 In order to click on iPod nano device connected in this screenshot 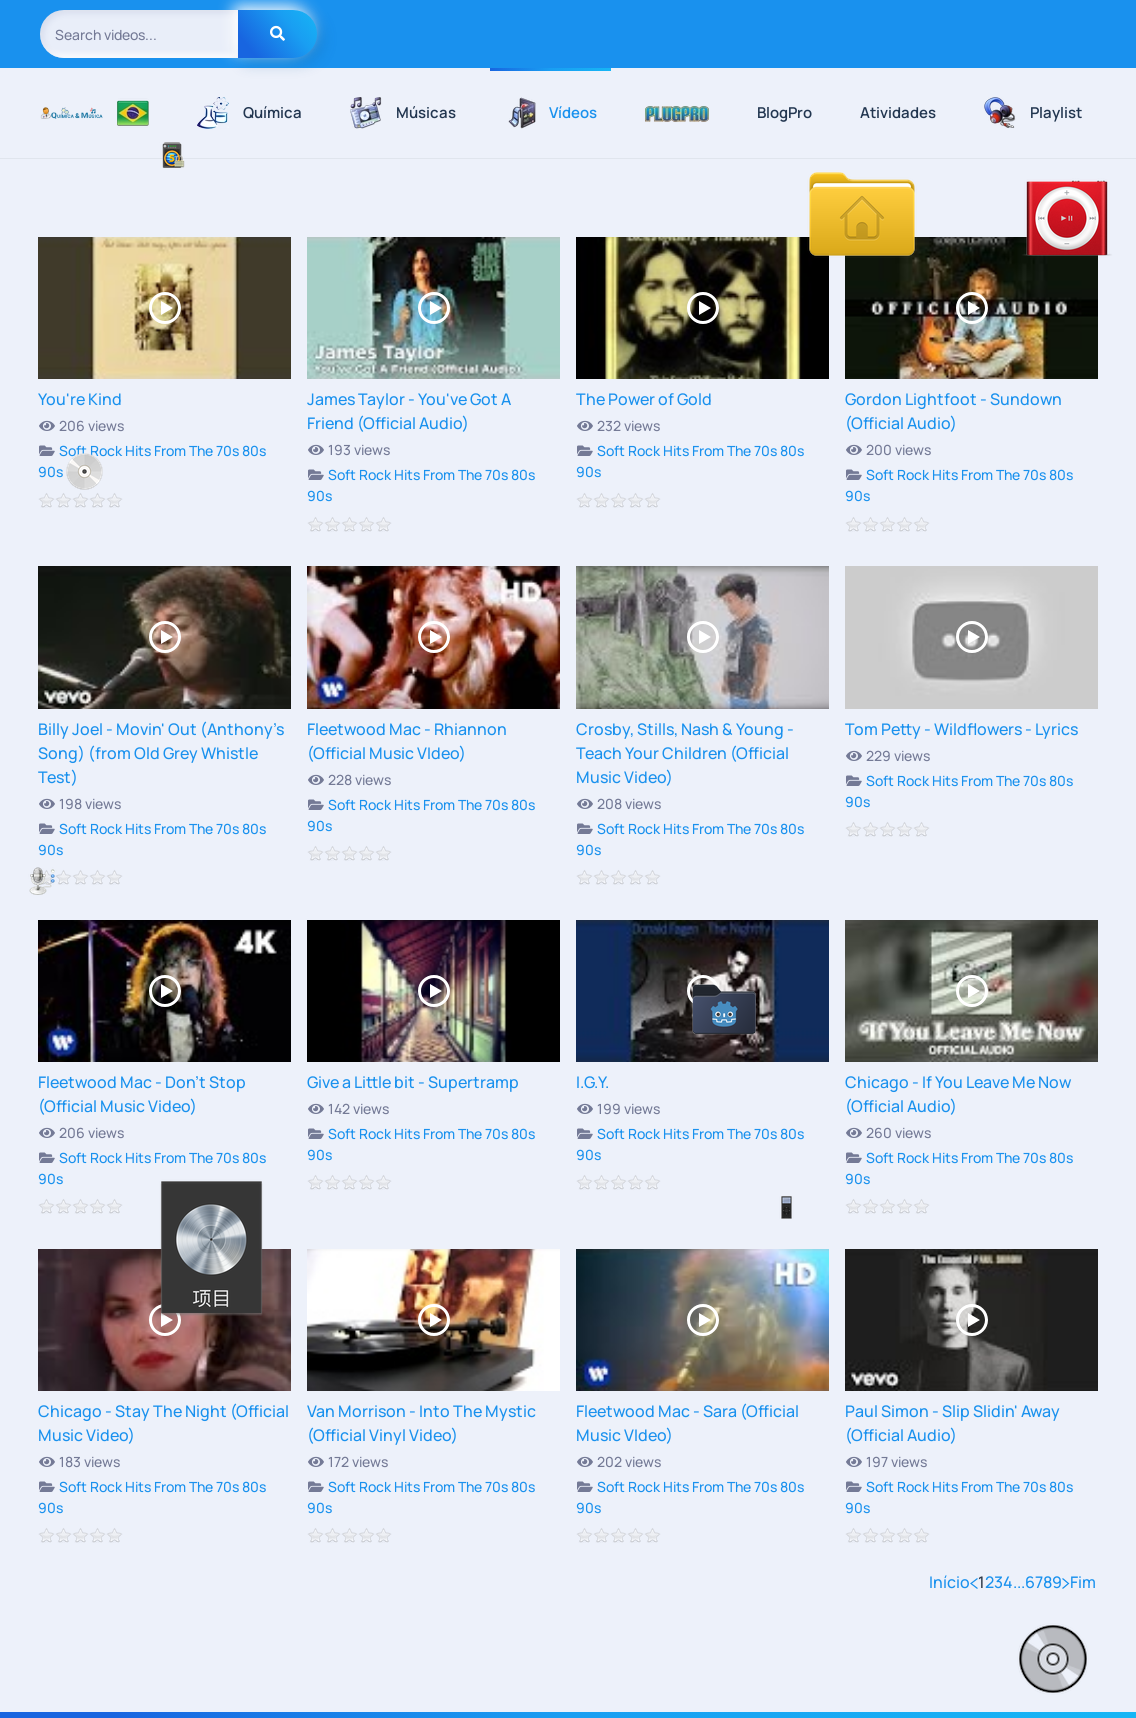, I will do `click(786, 1207)`.